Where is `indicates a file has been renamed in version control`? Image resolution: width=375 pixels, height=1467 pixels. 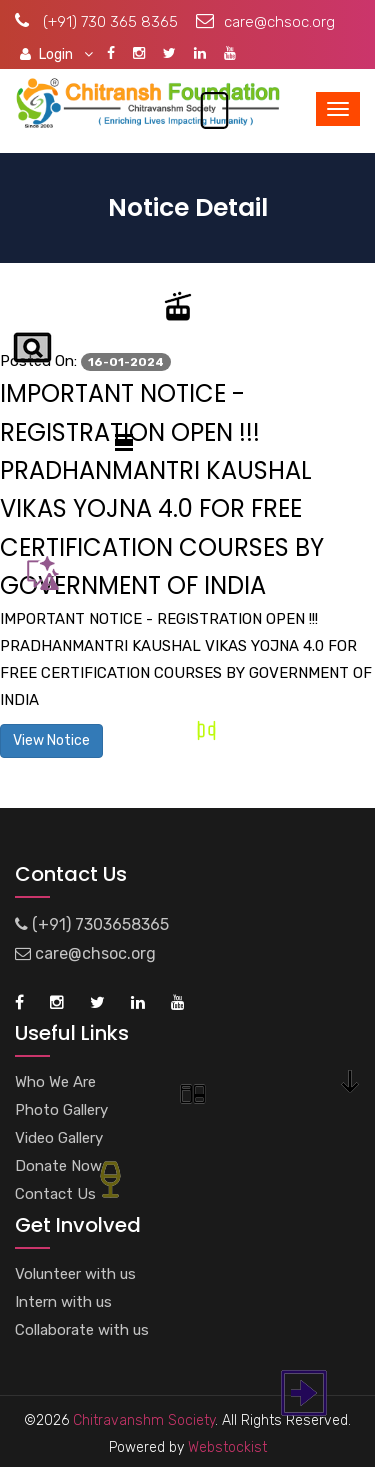
indicates a file has been renamed in version control is located at coordinates (304, 1393).